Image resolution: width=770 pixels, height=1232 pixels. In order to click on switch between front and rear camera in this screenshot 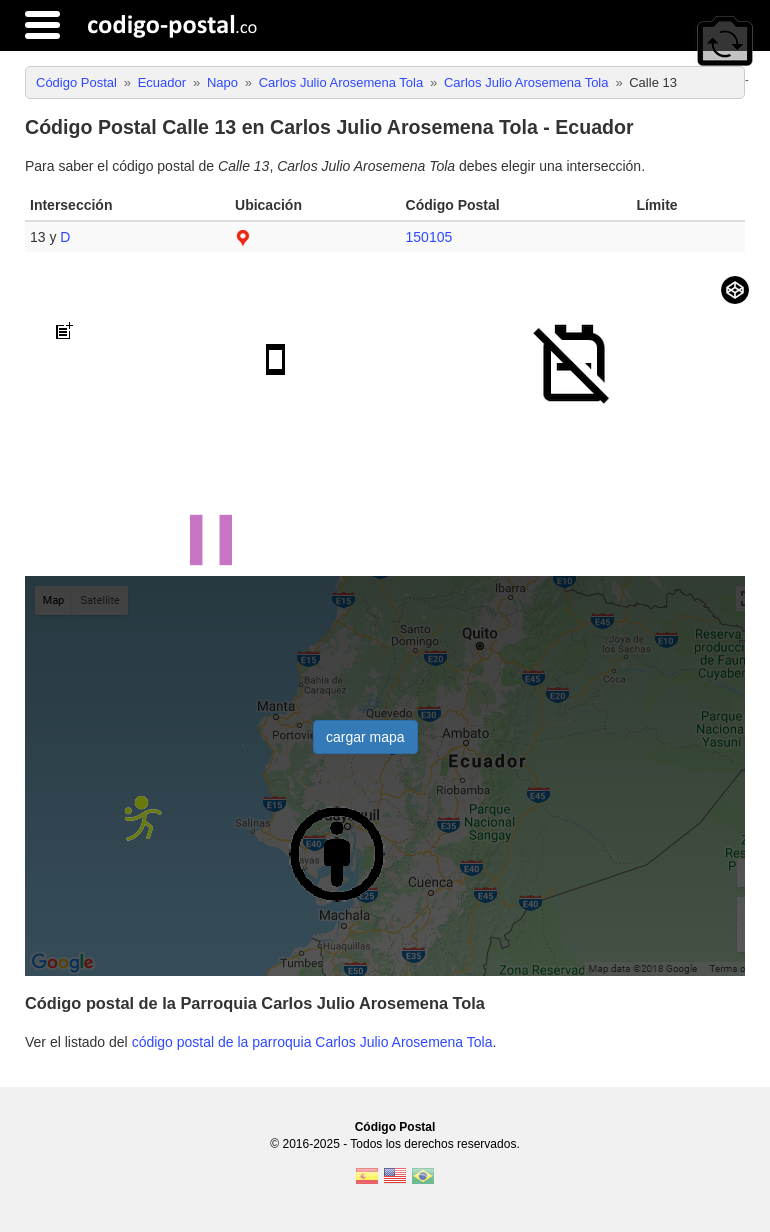, I will do `click(725, 41)`.